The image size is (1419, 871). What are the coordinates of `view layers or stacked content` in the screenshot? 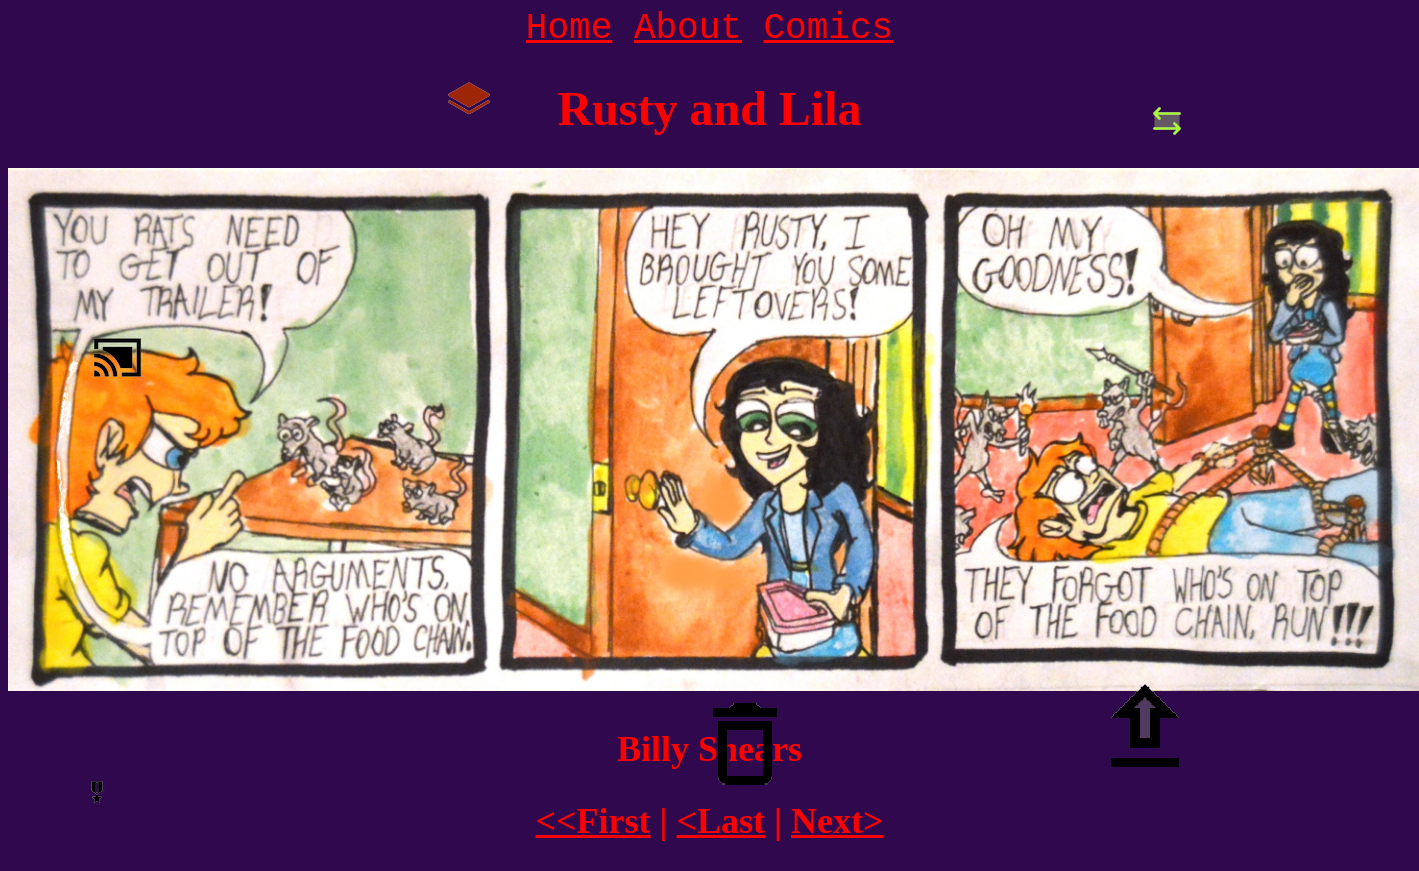 It's located at (469, 99).